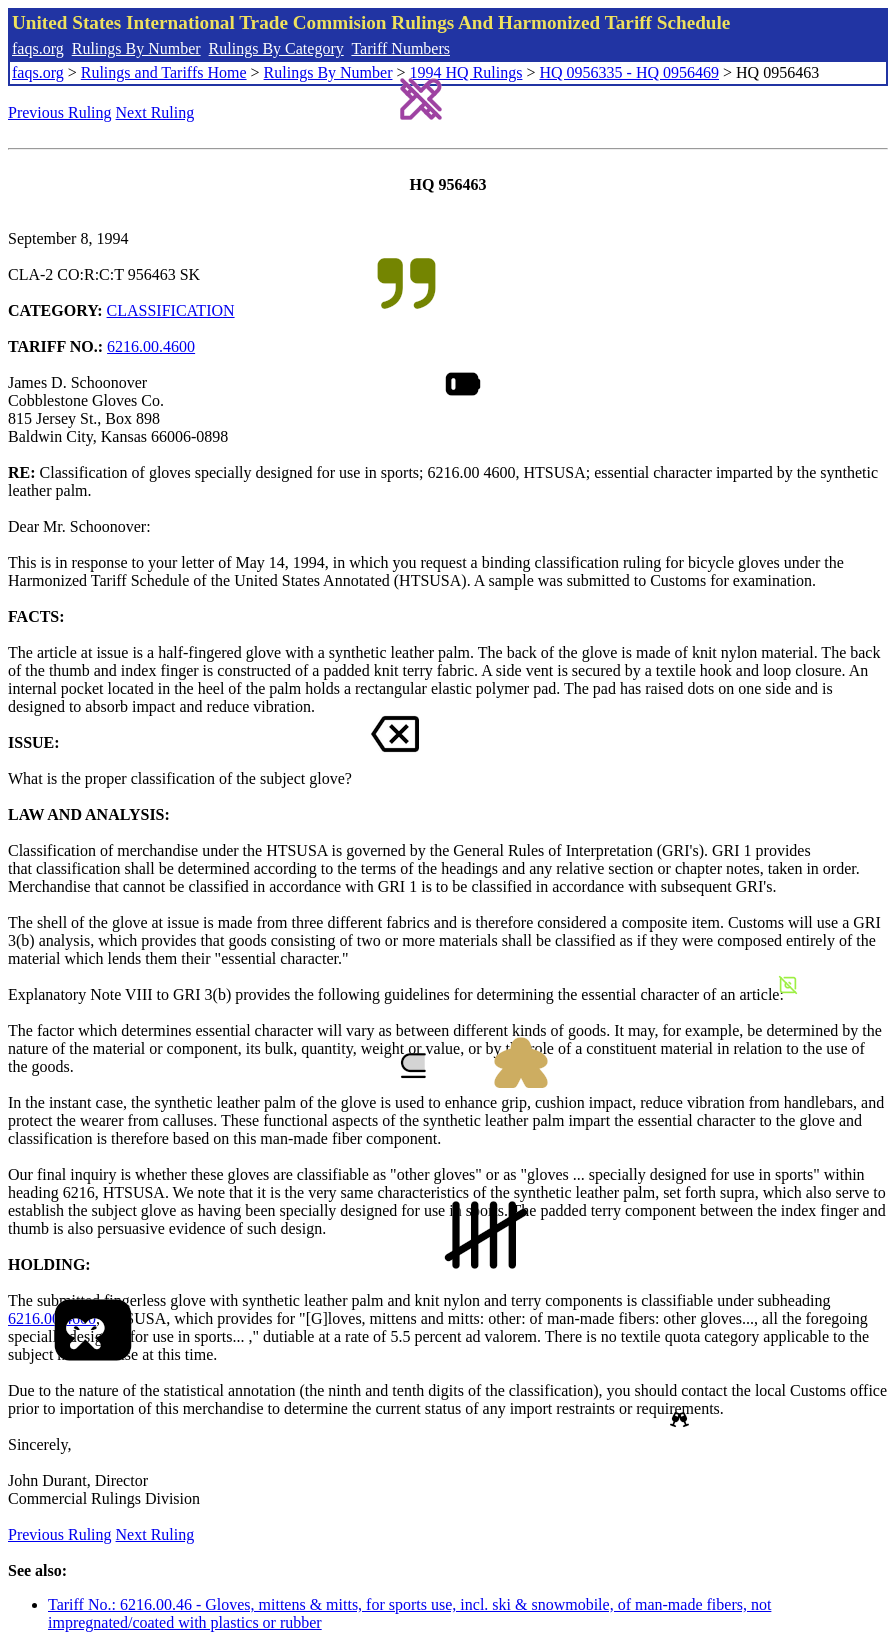 This screenshot has width=896, height=1648. I want to click on delete the last character entered, so click(395, 734).